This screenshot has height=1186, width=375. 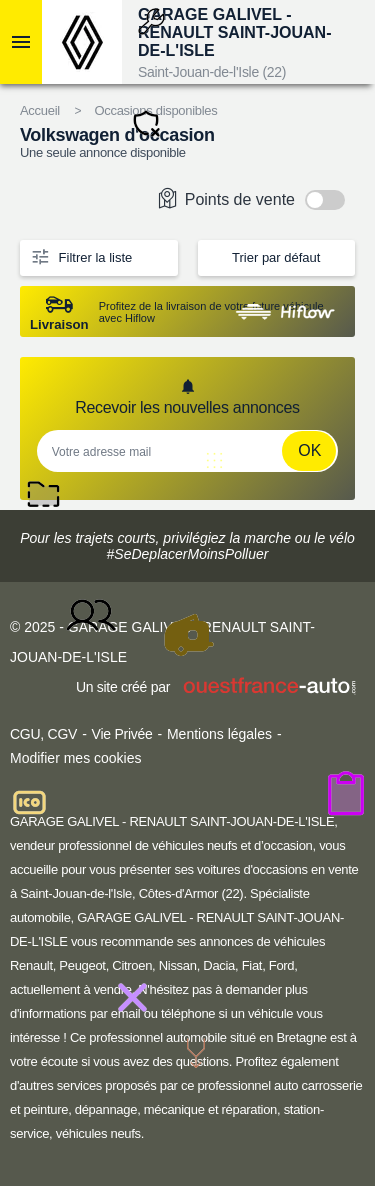 What do you see at coordinates (214, 460) in the screenshot?
I see `open app drawer or launcher` at bounding box center [214, 460].